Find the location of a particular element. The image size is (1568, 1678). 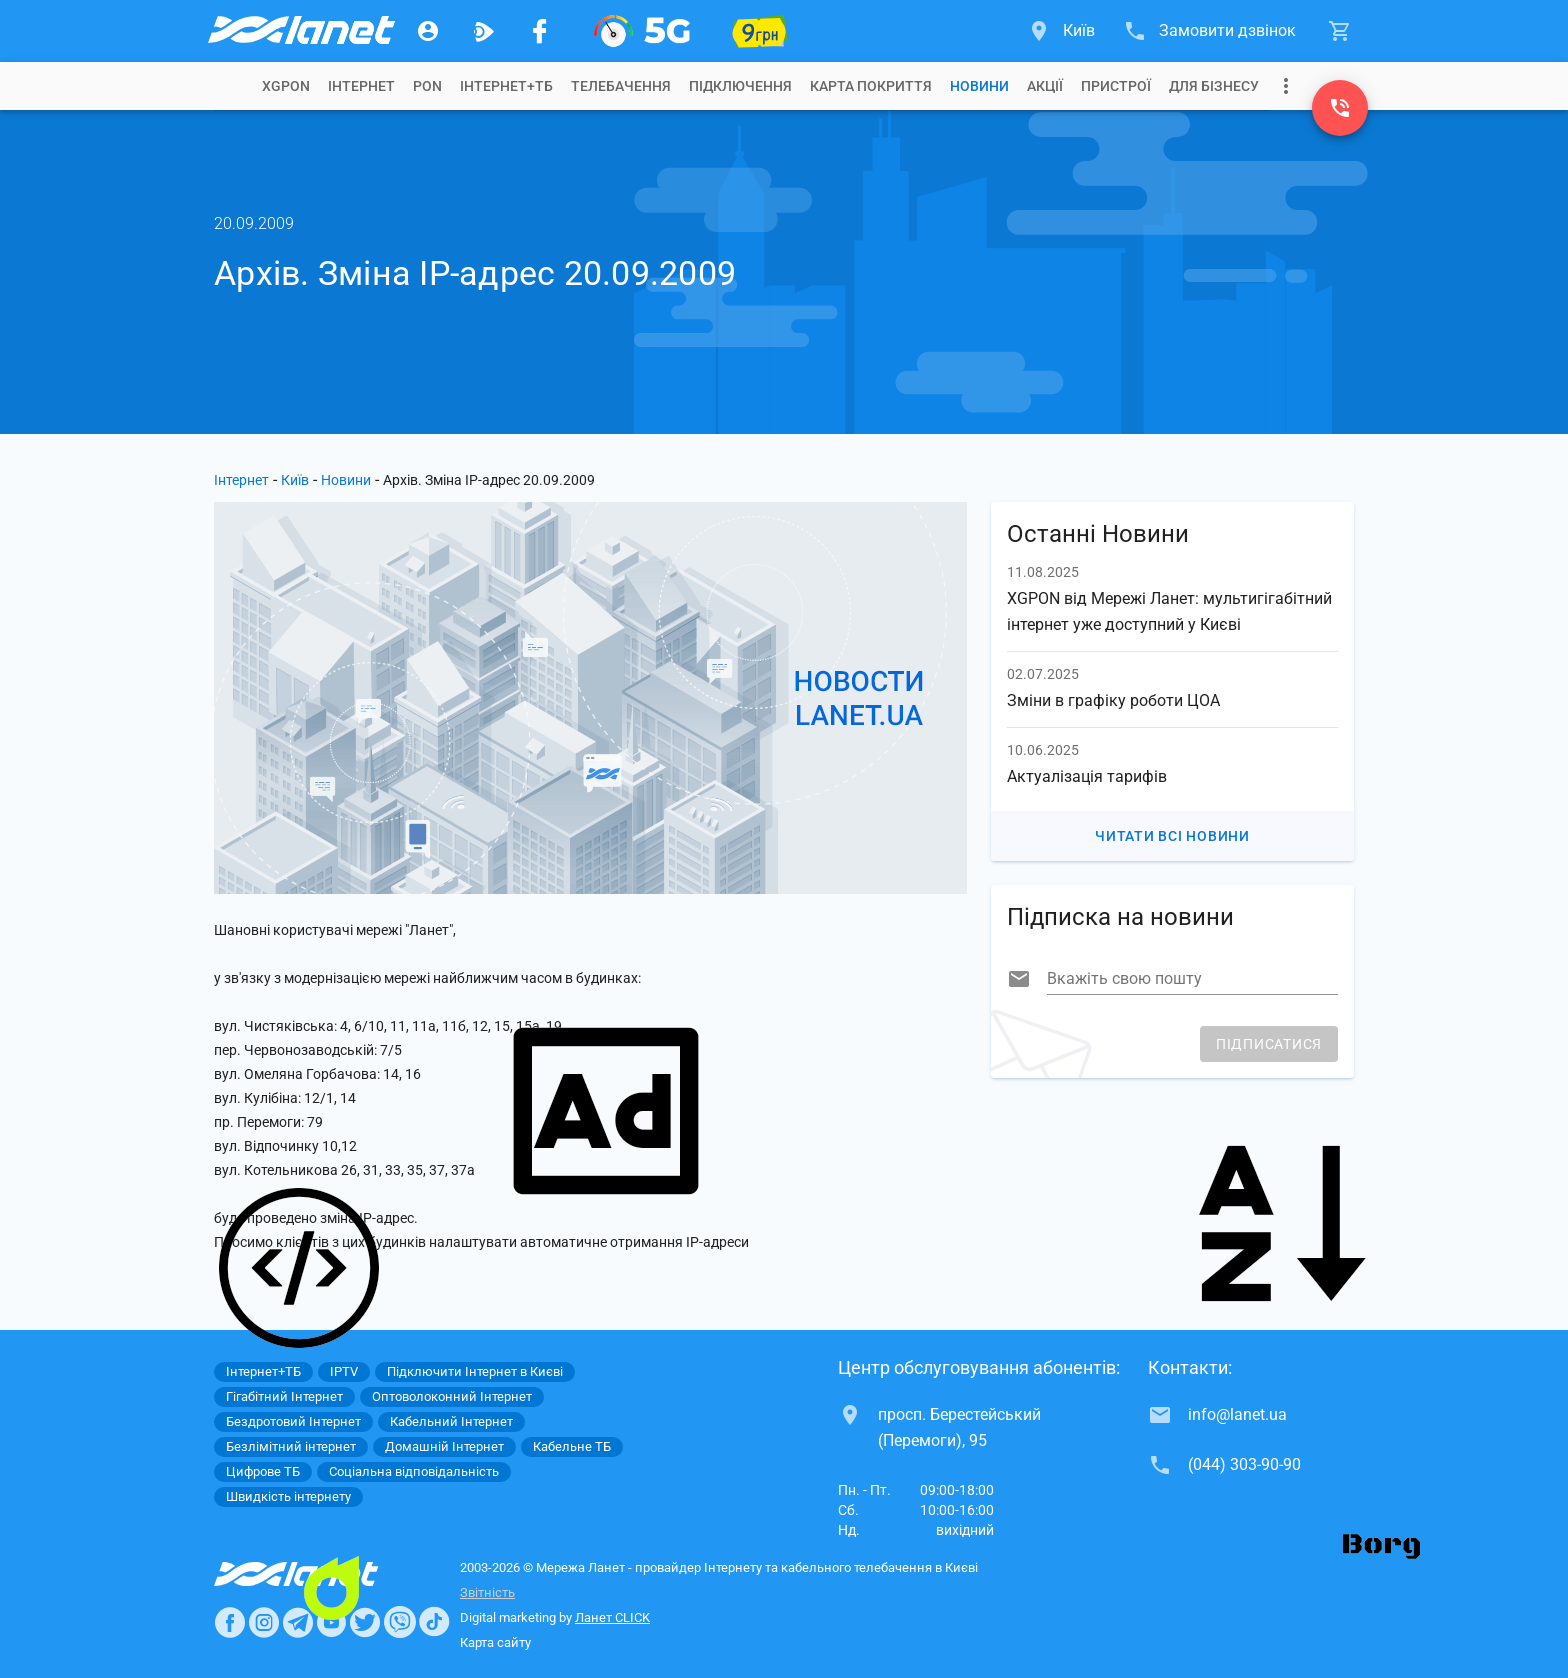

sort items alphabetically from A to Z is located at coordinates (1279, 1223).